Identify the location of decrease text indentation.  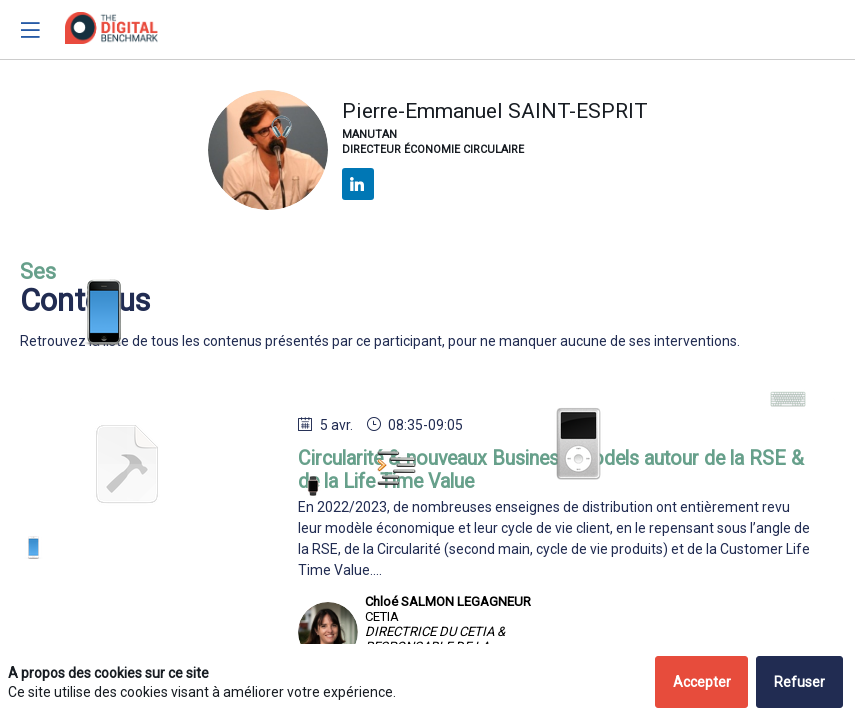
(396, 469).